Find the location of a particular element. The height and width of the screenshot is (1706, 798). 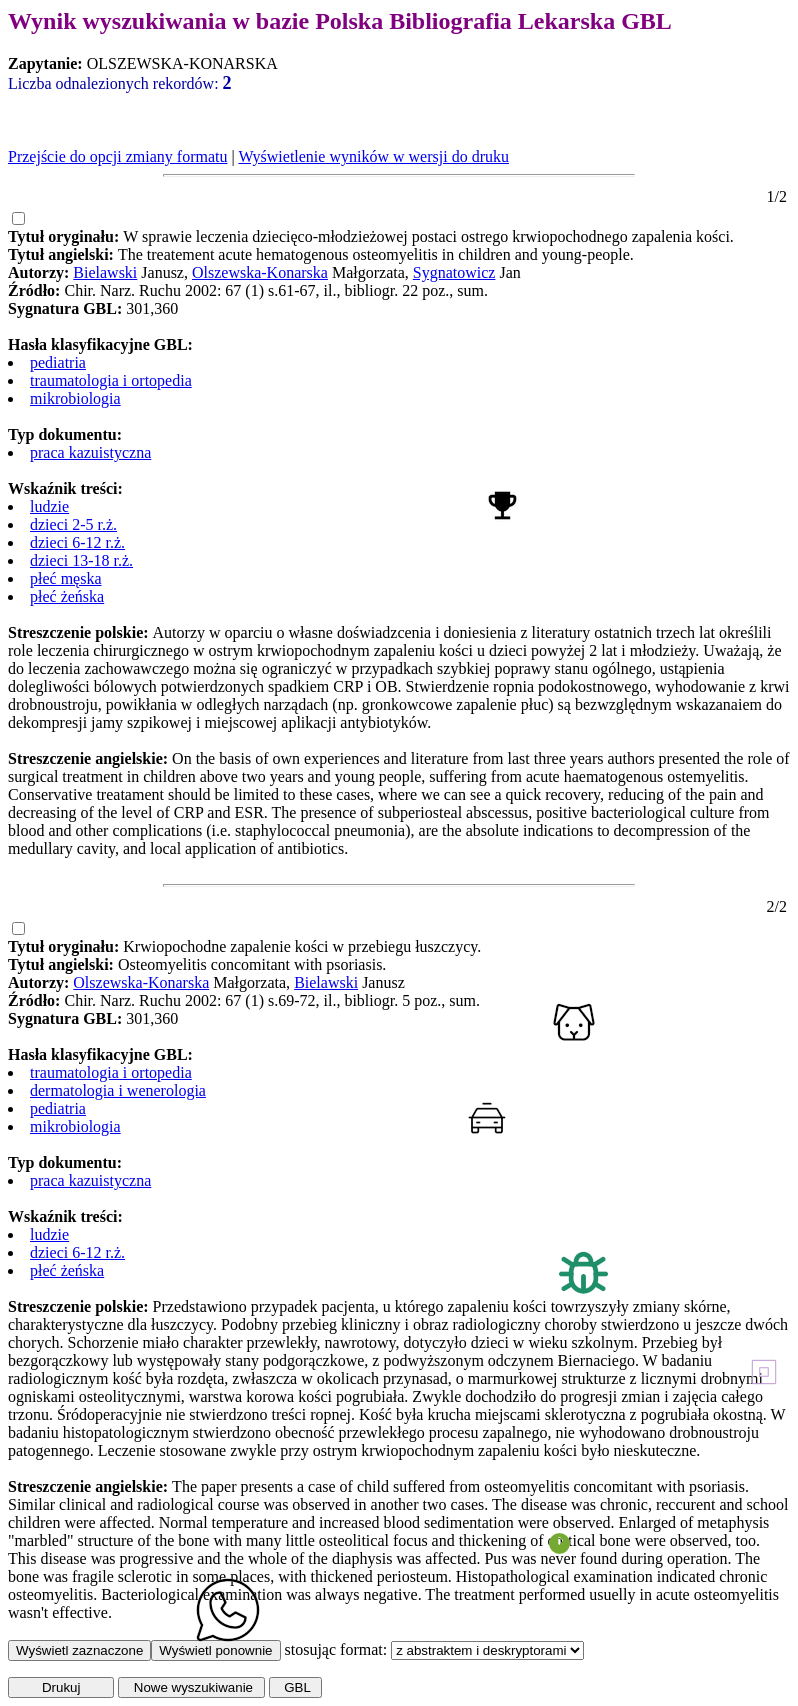

report a bug or issue is located at coordinates (583, 1271).